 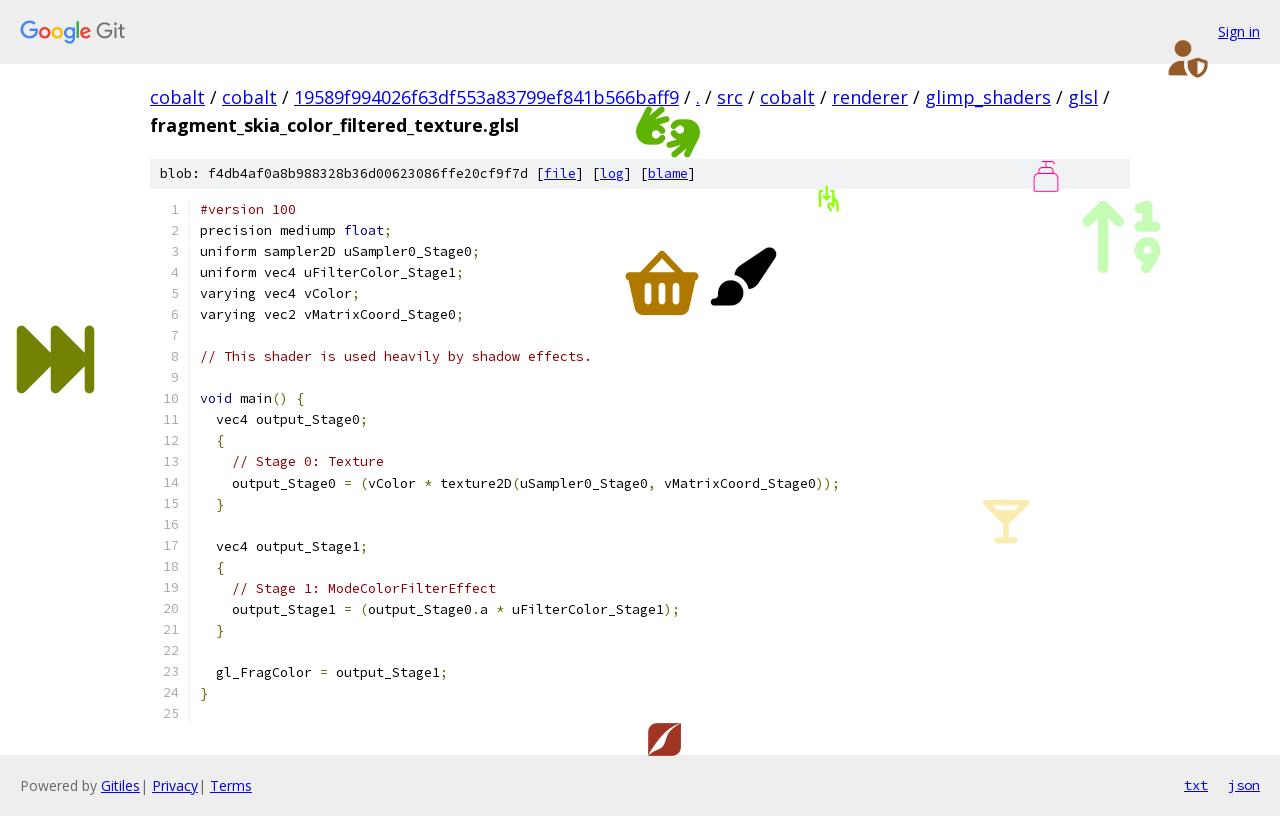 What do you see at coordinates (1124, 237) in the screenshot?
I see `sort numerically in ascending order` at bounding box center [1124, 237].